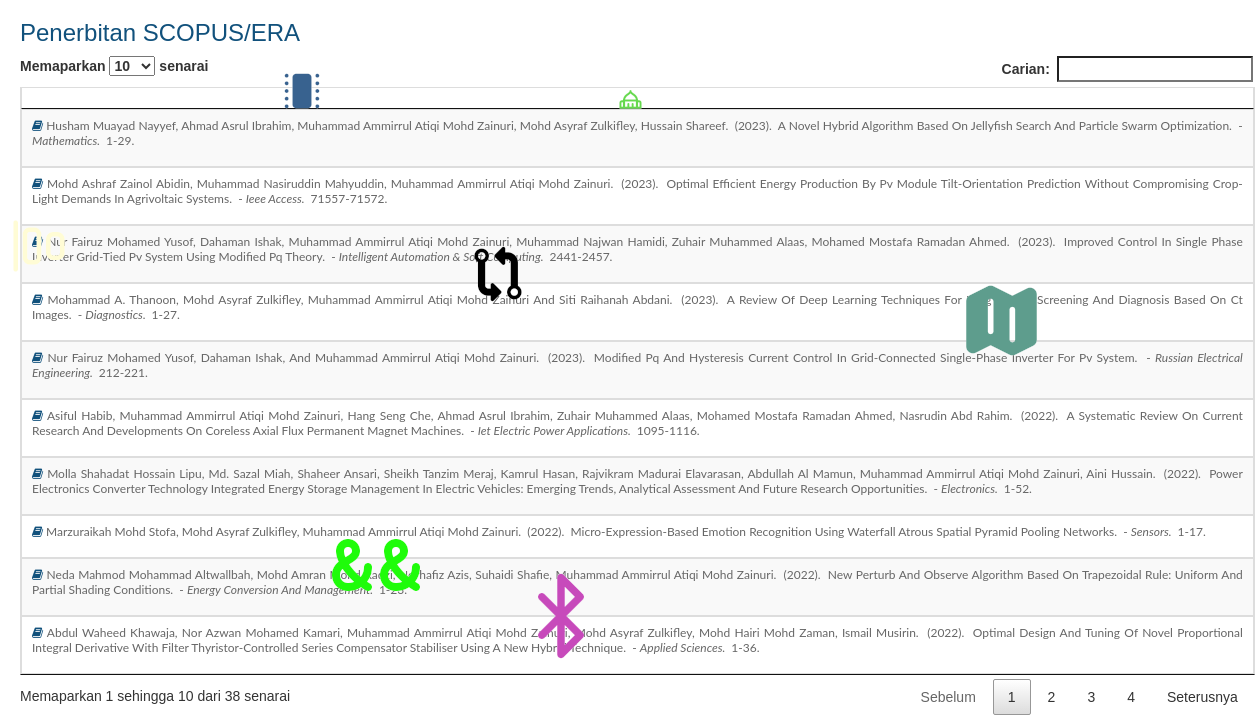 This screenshot has height=720, width=1258. I want to click on compare branches or commits in version control, so click(498, 274).